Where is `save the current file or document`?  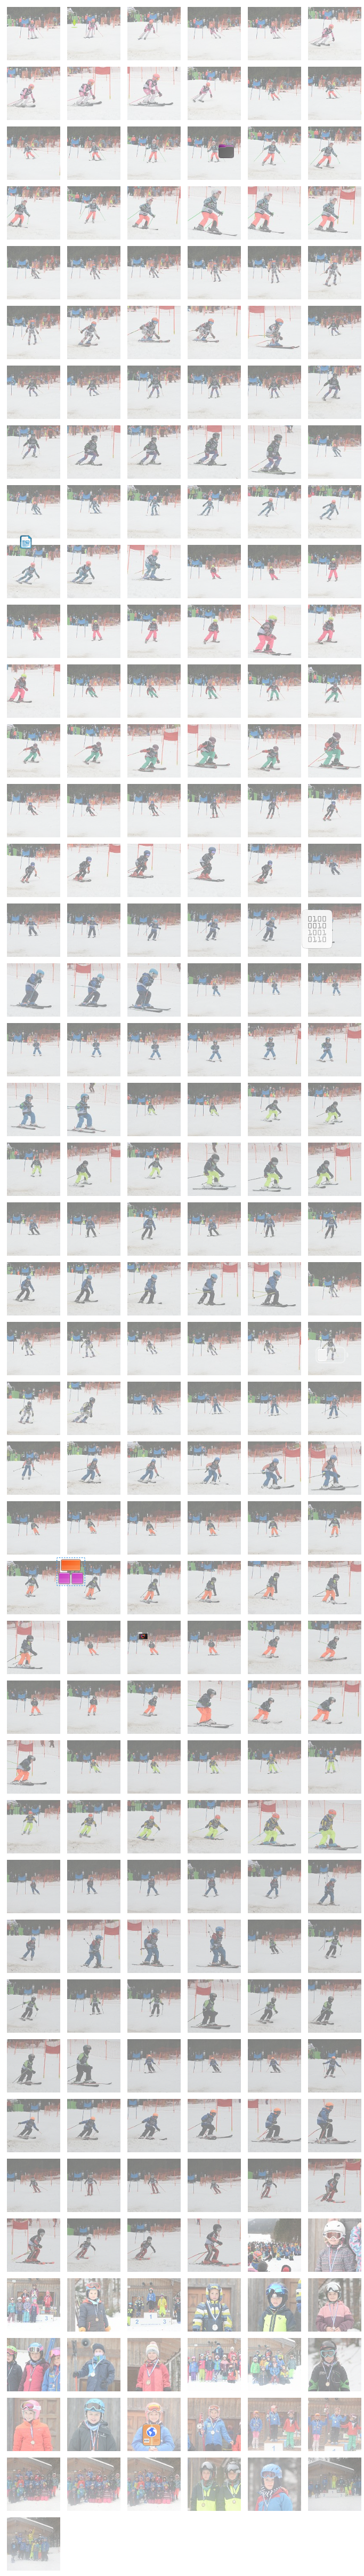 save the current file or document is located at coordinates (74, 22).